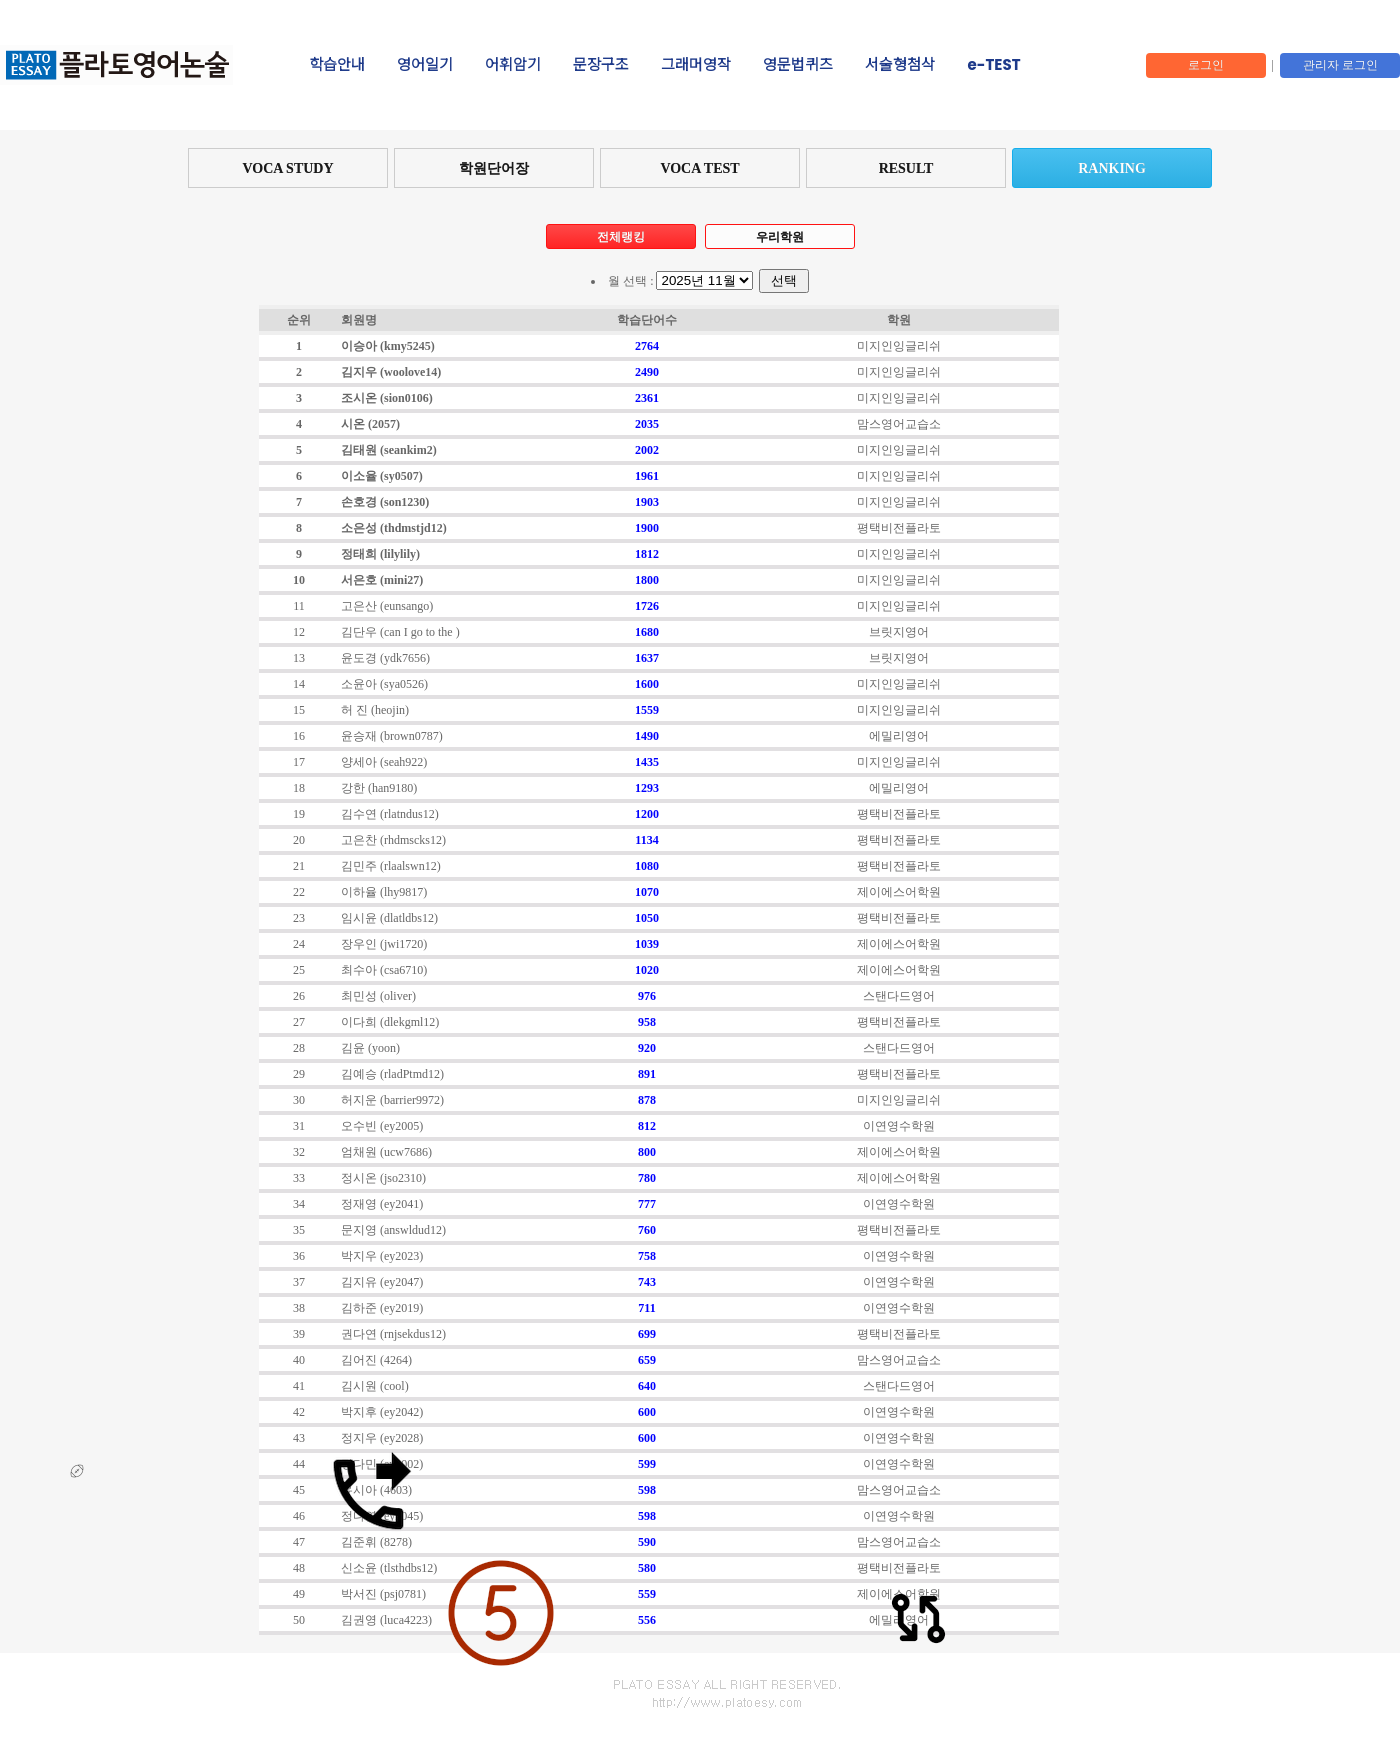 This screenshot has width=1400, height=1743. What do you see at coordinates (501, 1613) in the screenshot?
I see `indicates step 5 in a multi-step process` at bounding box center [501, 1613].